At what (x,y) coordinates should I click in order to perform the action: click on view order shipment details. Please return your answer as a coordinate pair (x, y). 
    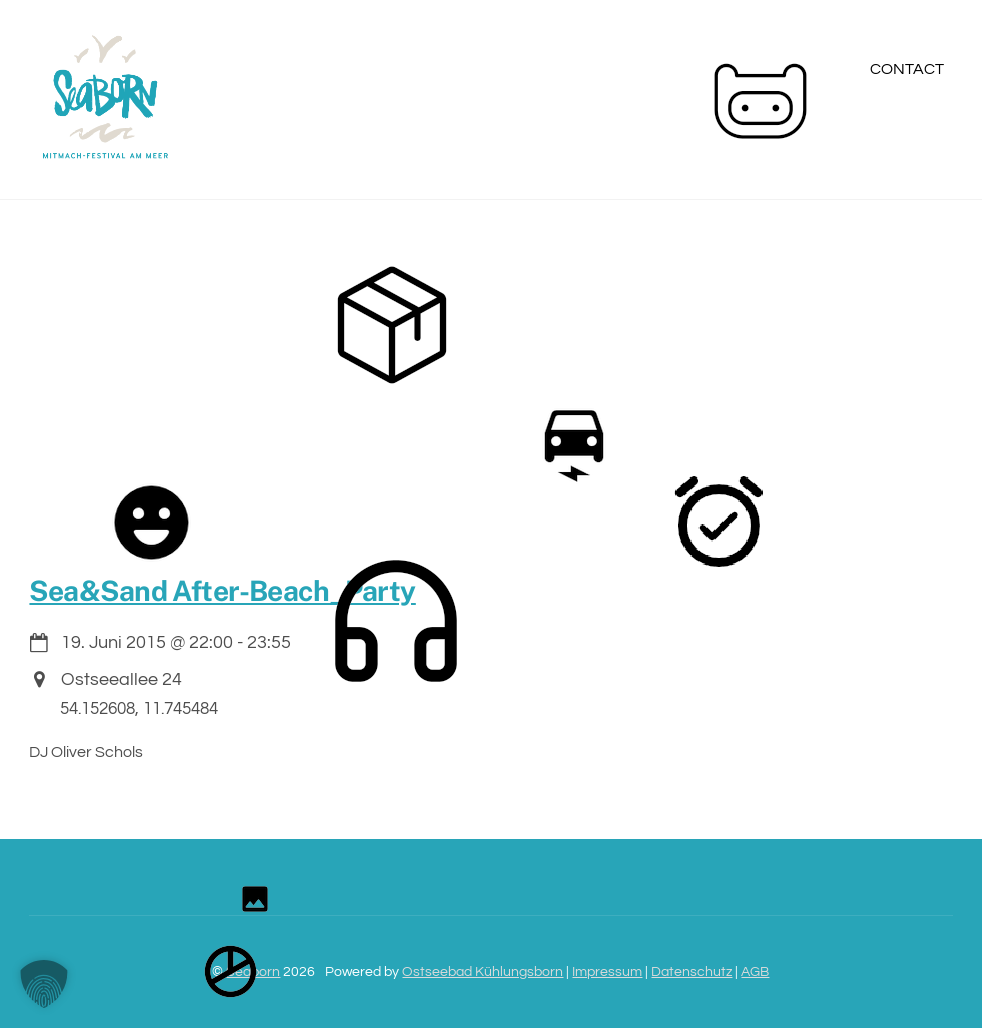
    Looking at the image, I should click on (392, 325).